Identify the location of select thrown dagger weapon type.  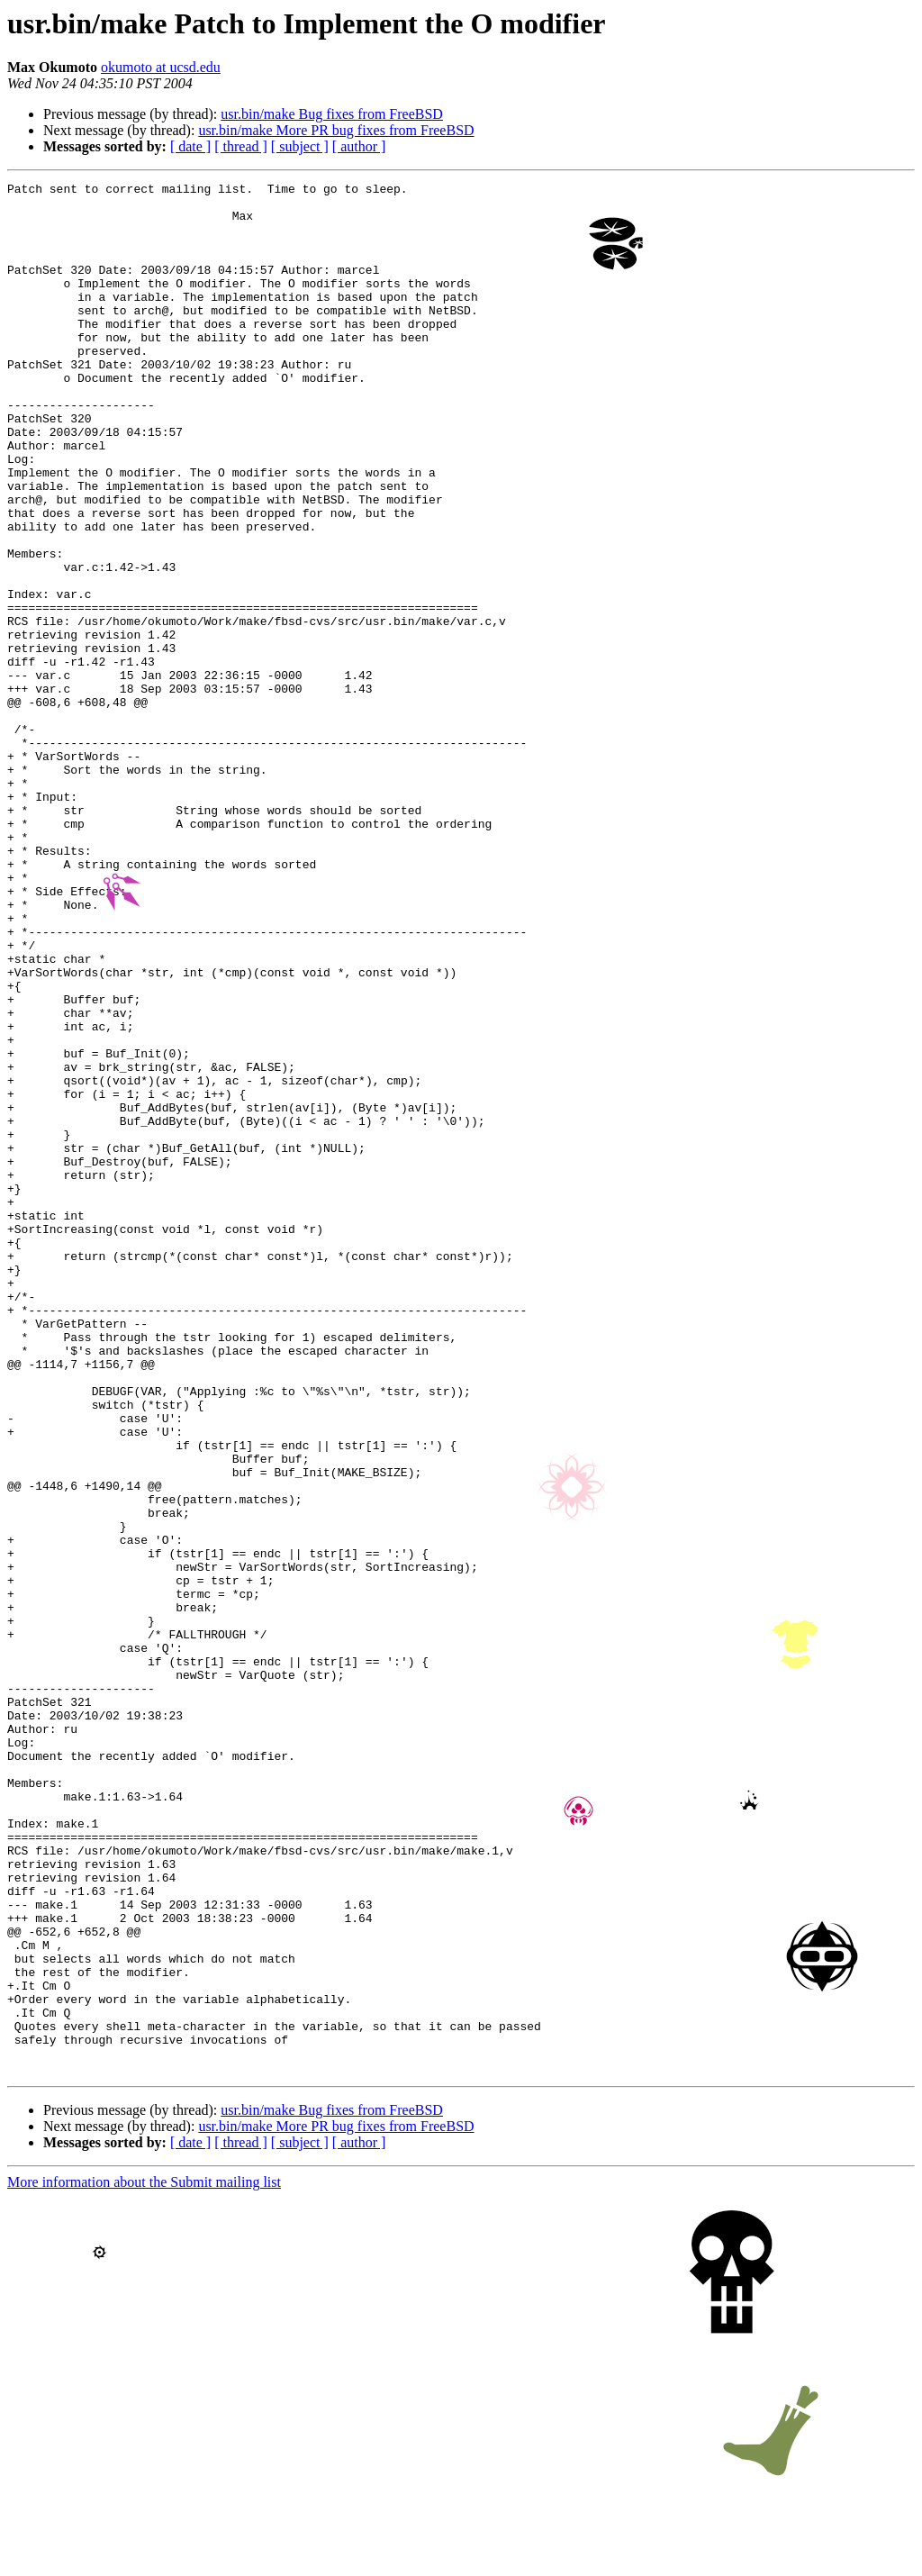
(122, 892).